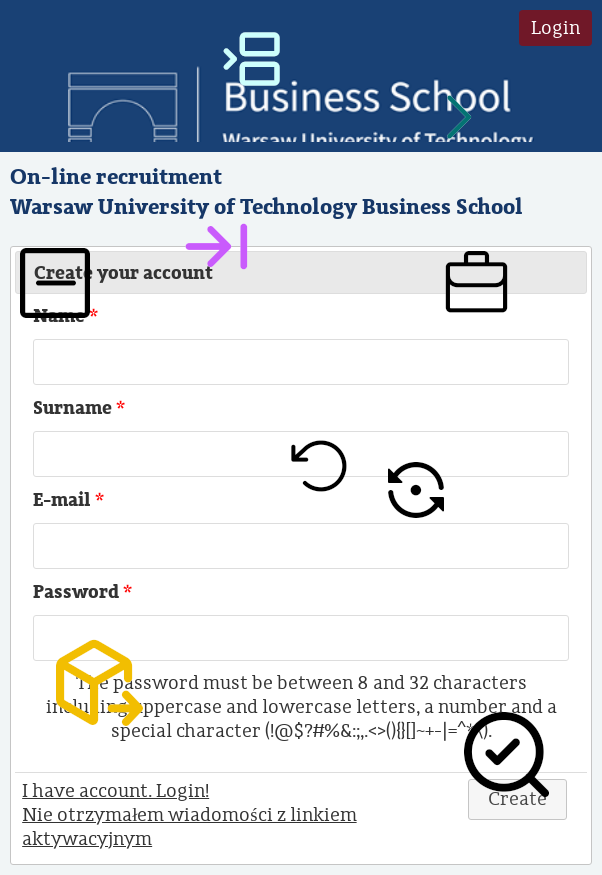 This screenshot has width=602, height=875. Describe the element at coordinates (416, 490) in the screenshot. I see `reopen a previously closed issue` at that location.